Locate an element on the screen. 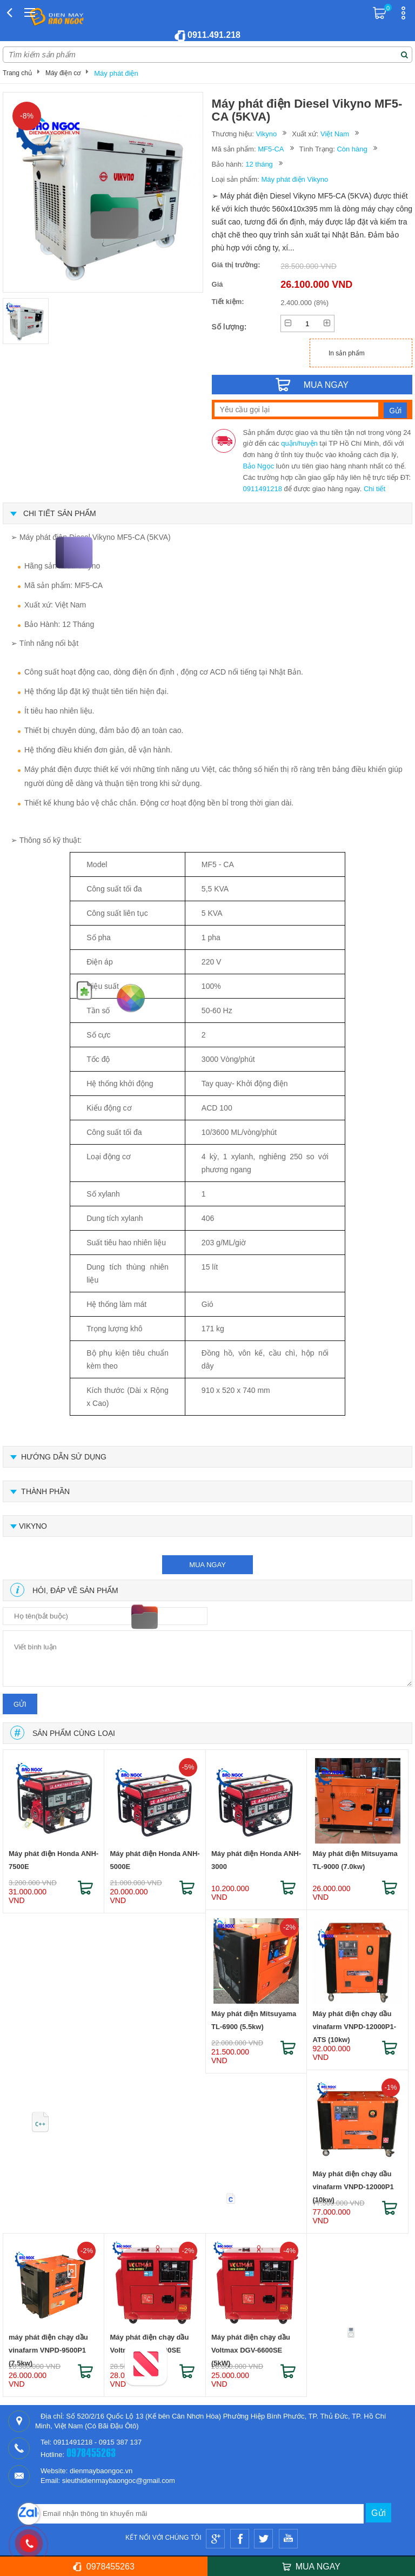  openoffice extension file type indicator is located at coordinates (84, 990).